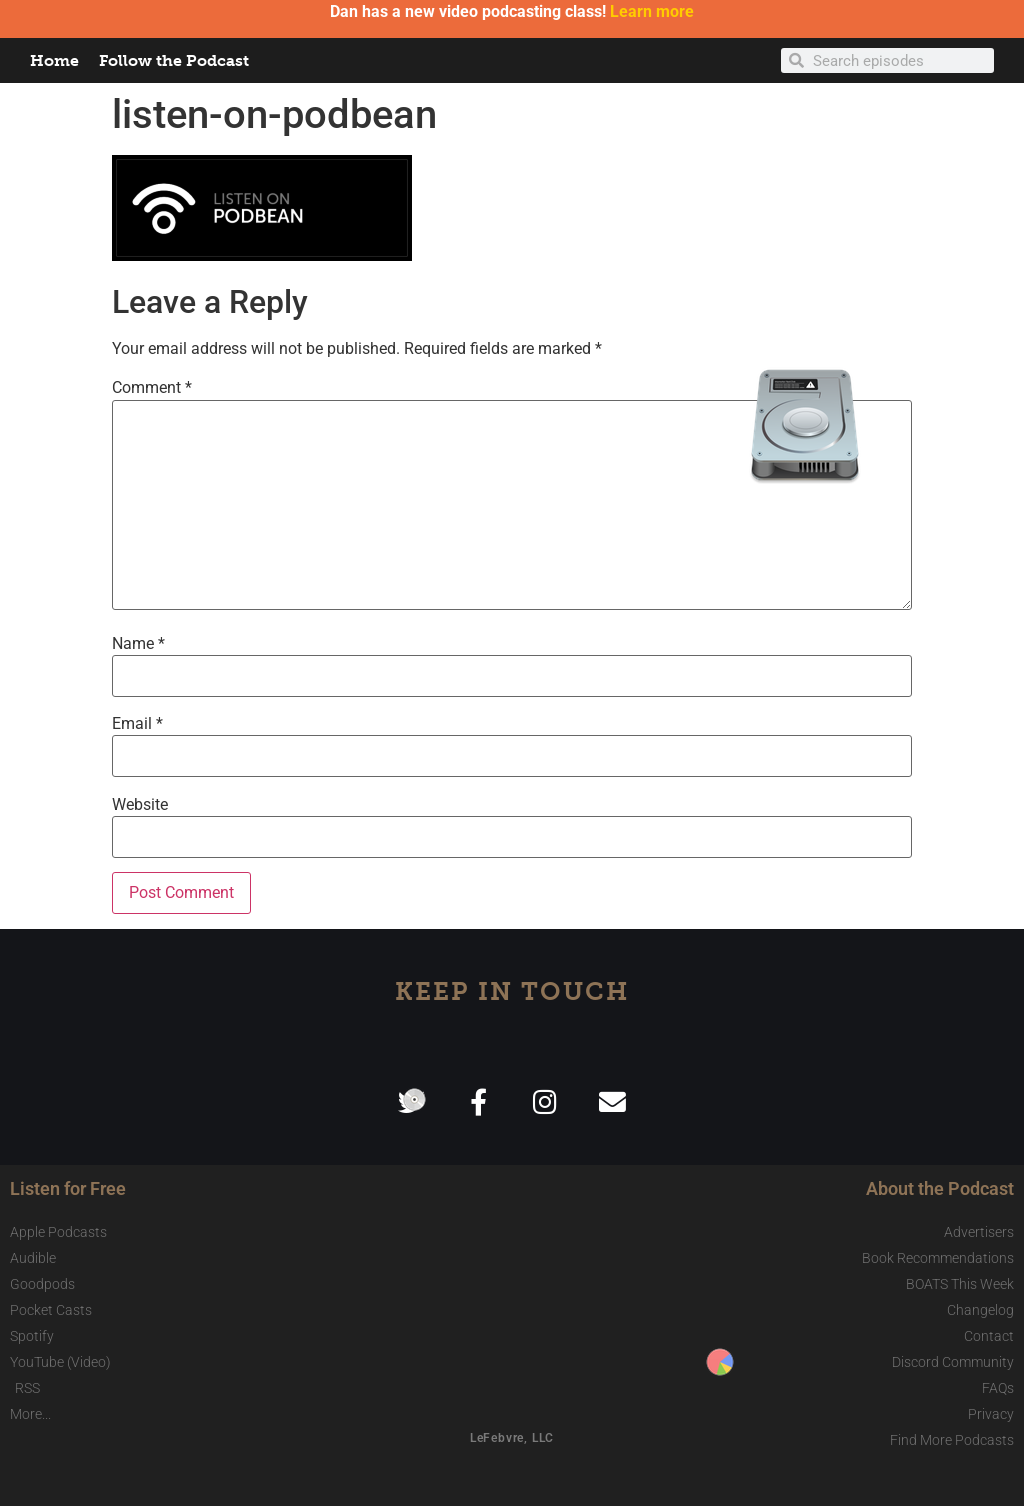 The image size is (1024, 1507). What do you see at coordinates (805, 425) in the screenshot?
I see `access local hard drive storage` at bounding box center [805, 425].